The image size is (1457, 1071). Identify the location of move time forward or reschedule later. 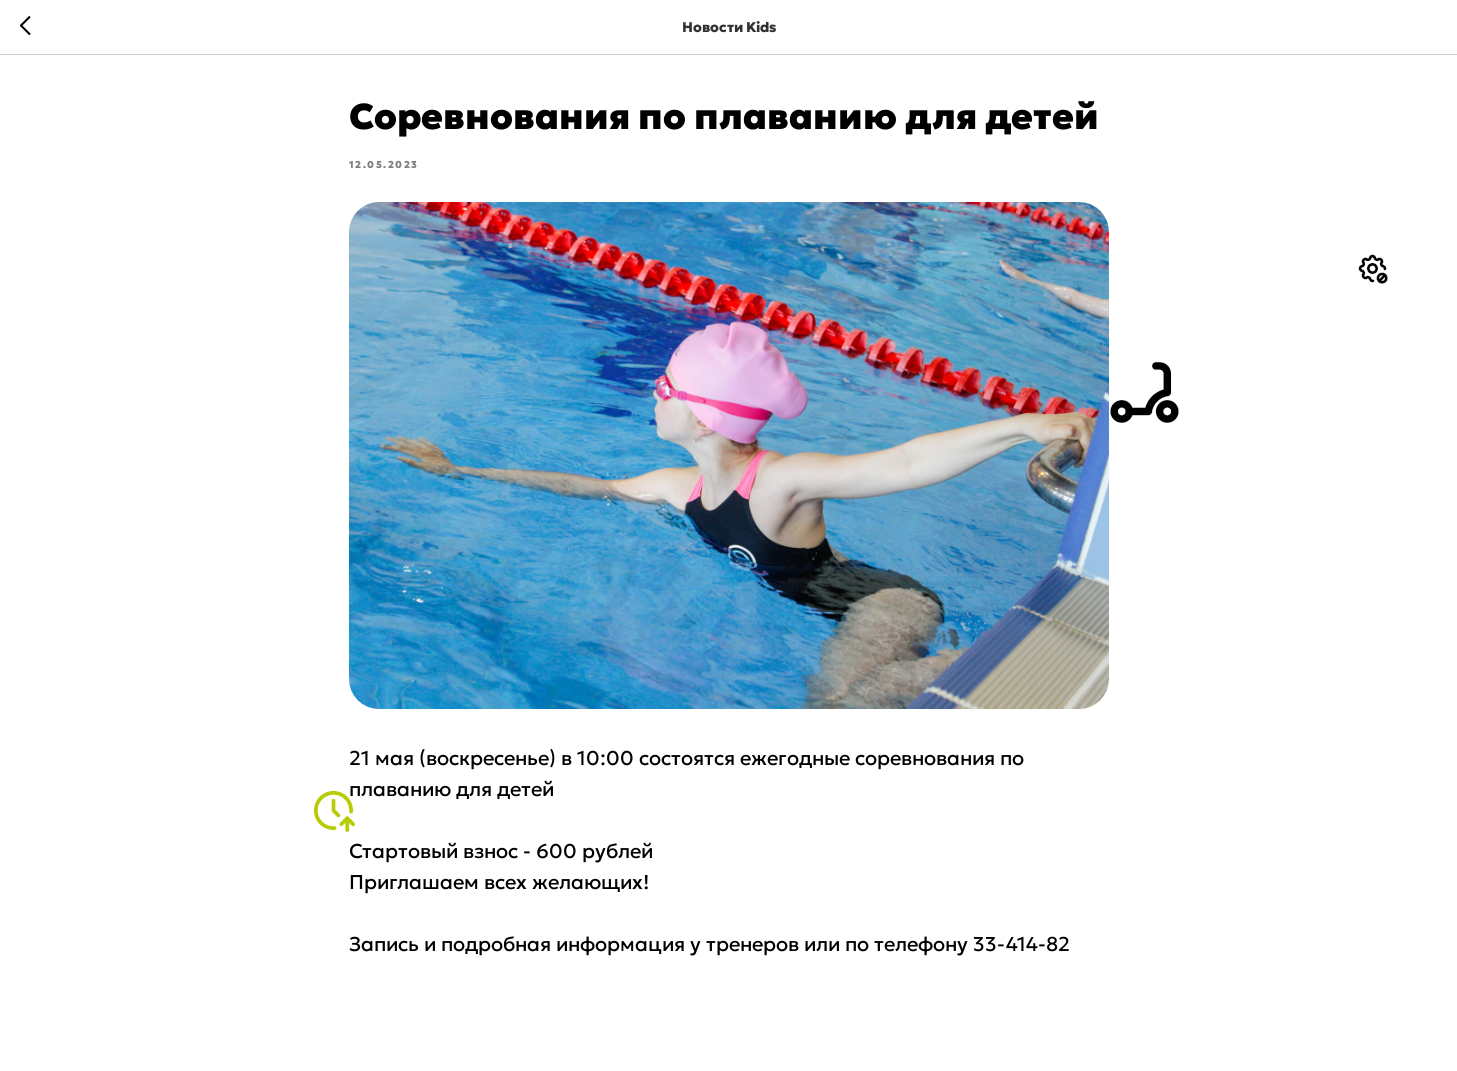
(333, 810).